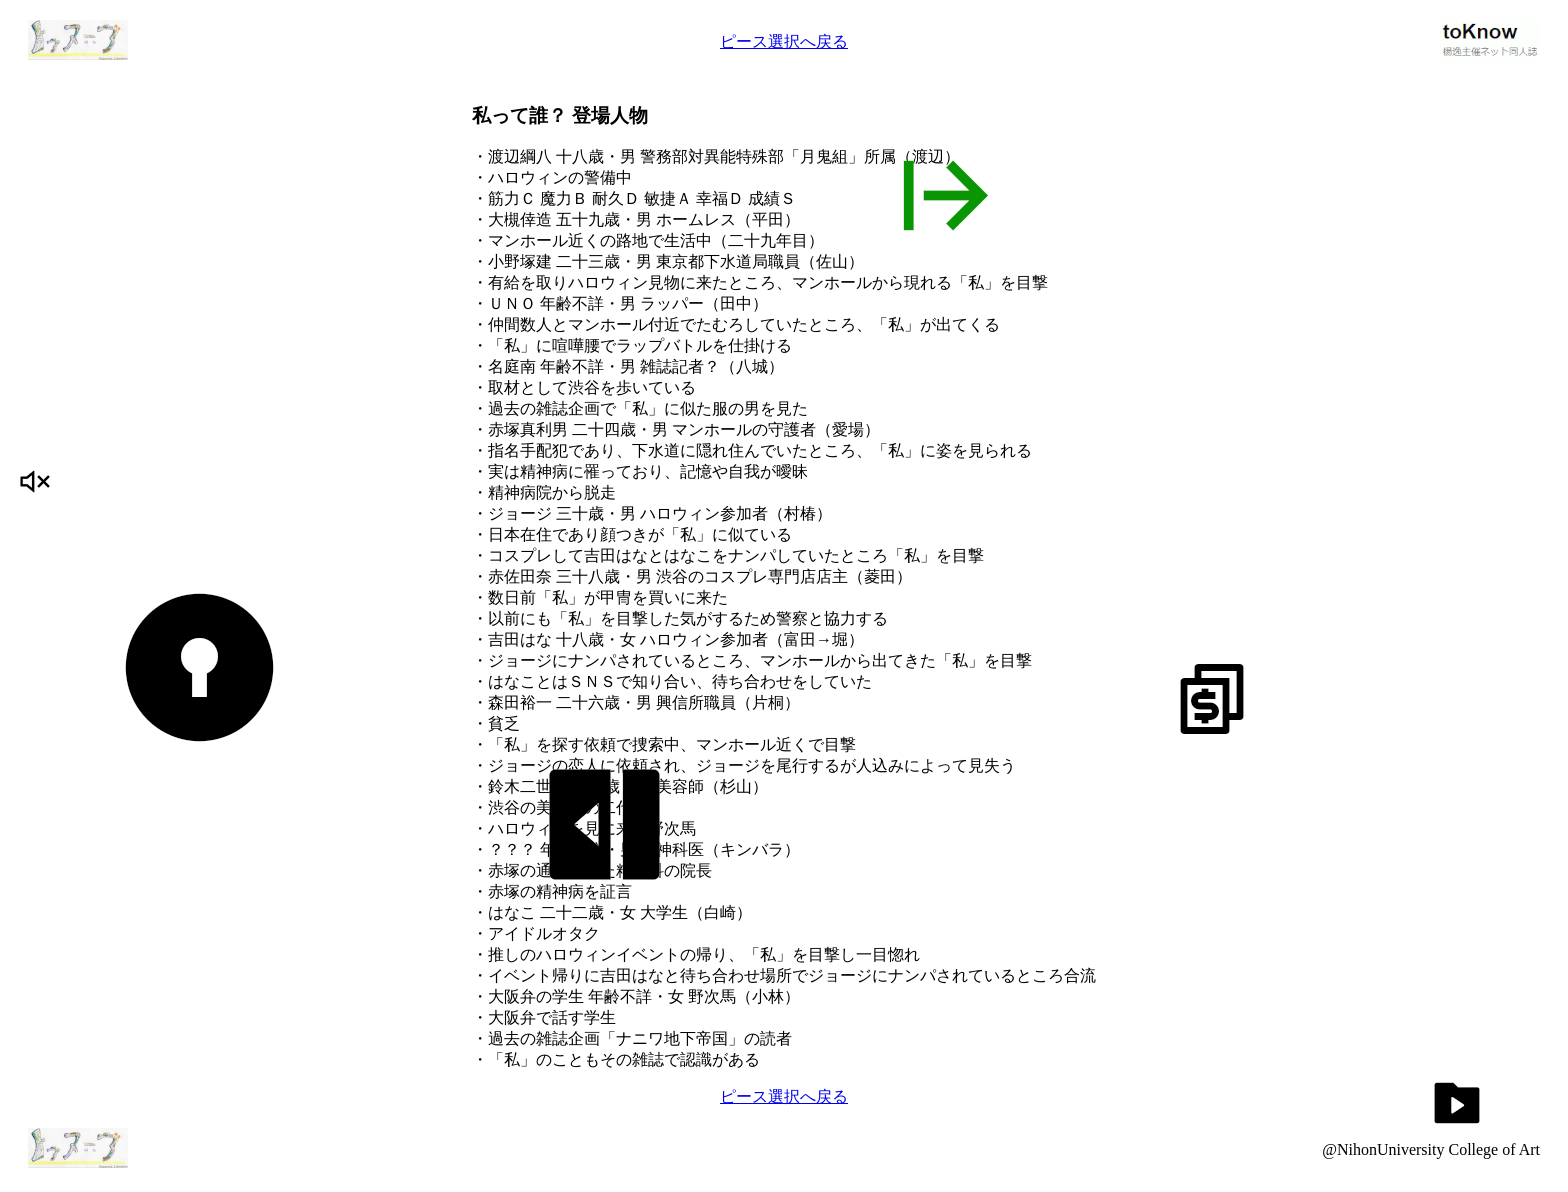 This screenshot has width=1568, height=1192. What do you see at coordinates (604, 824) in the screenshot?
I see `collapse the sidebar panel` at bounding box center [604, 824].